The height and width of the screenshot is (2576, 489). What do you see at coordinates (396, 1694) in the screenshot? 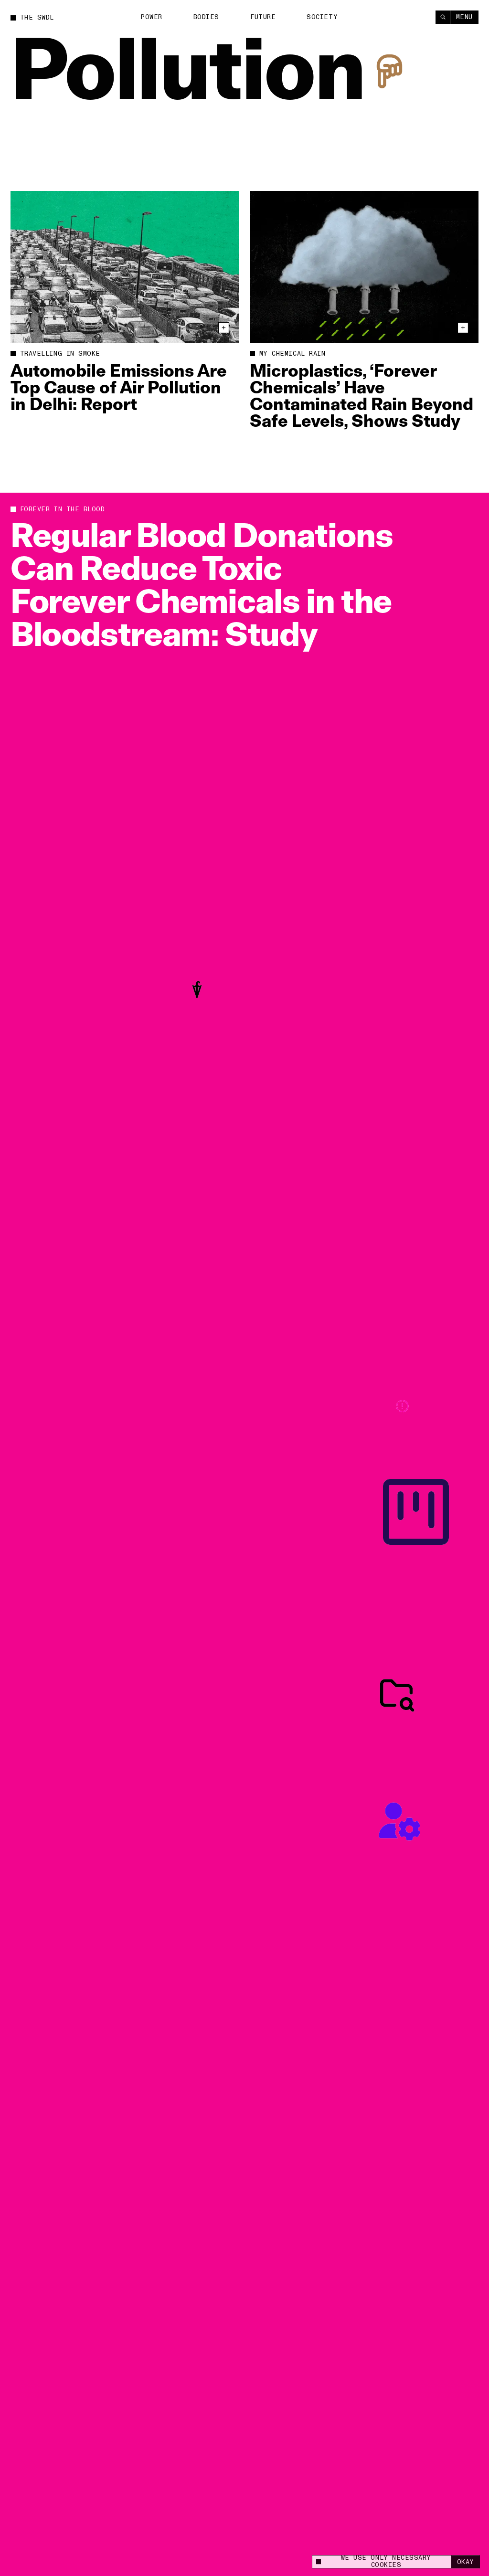
I see `search within a folder` at bounding box center [396, 1694].